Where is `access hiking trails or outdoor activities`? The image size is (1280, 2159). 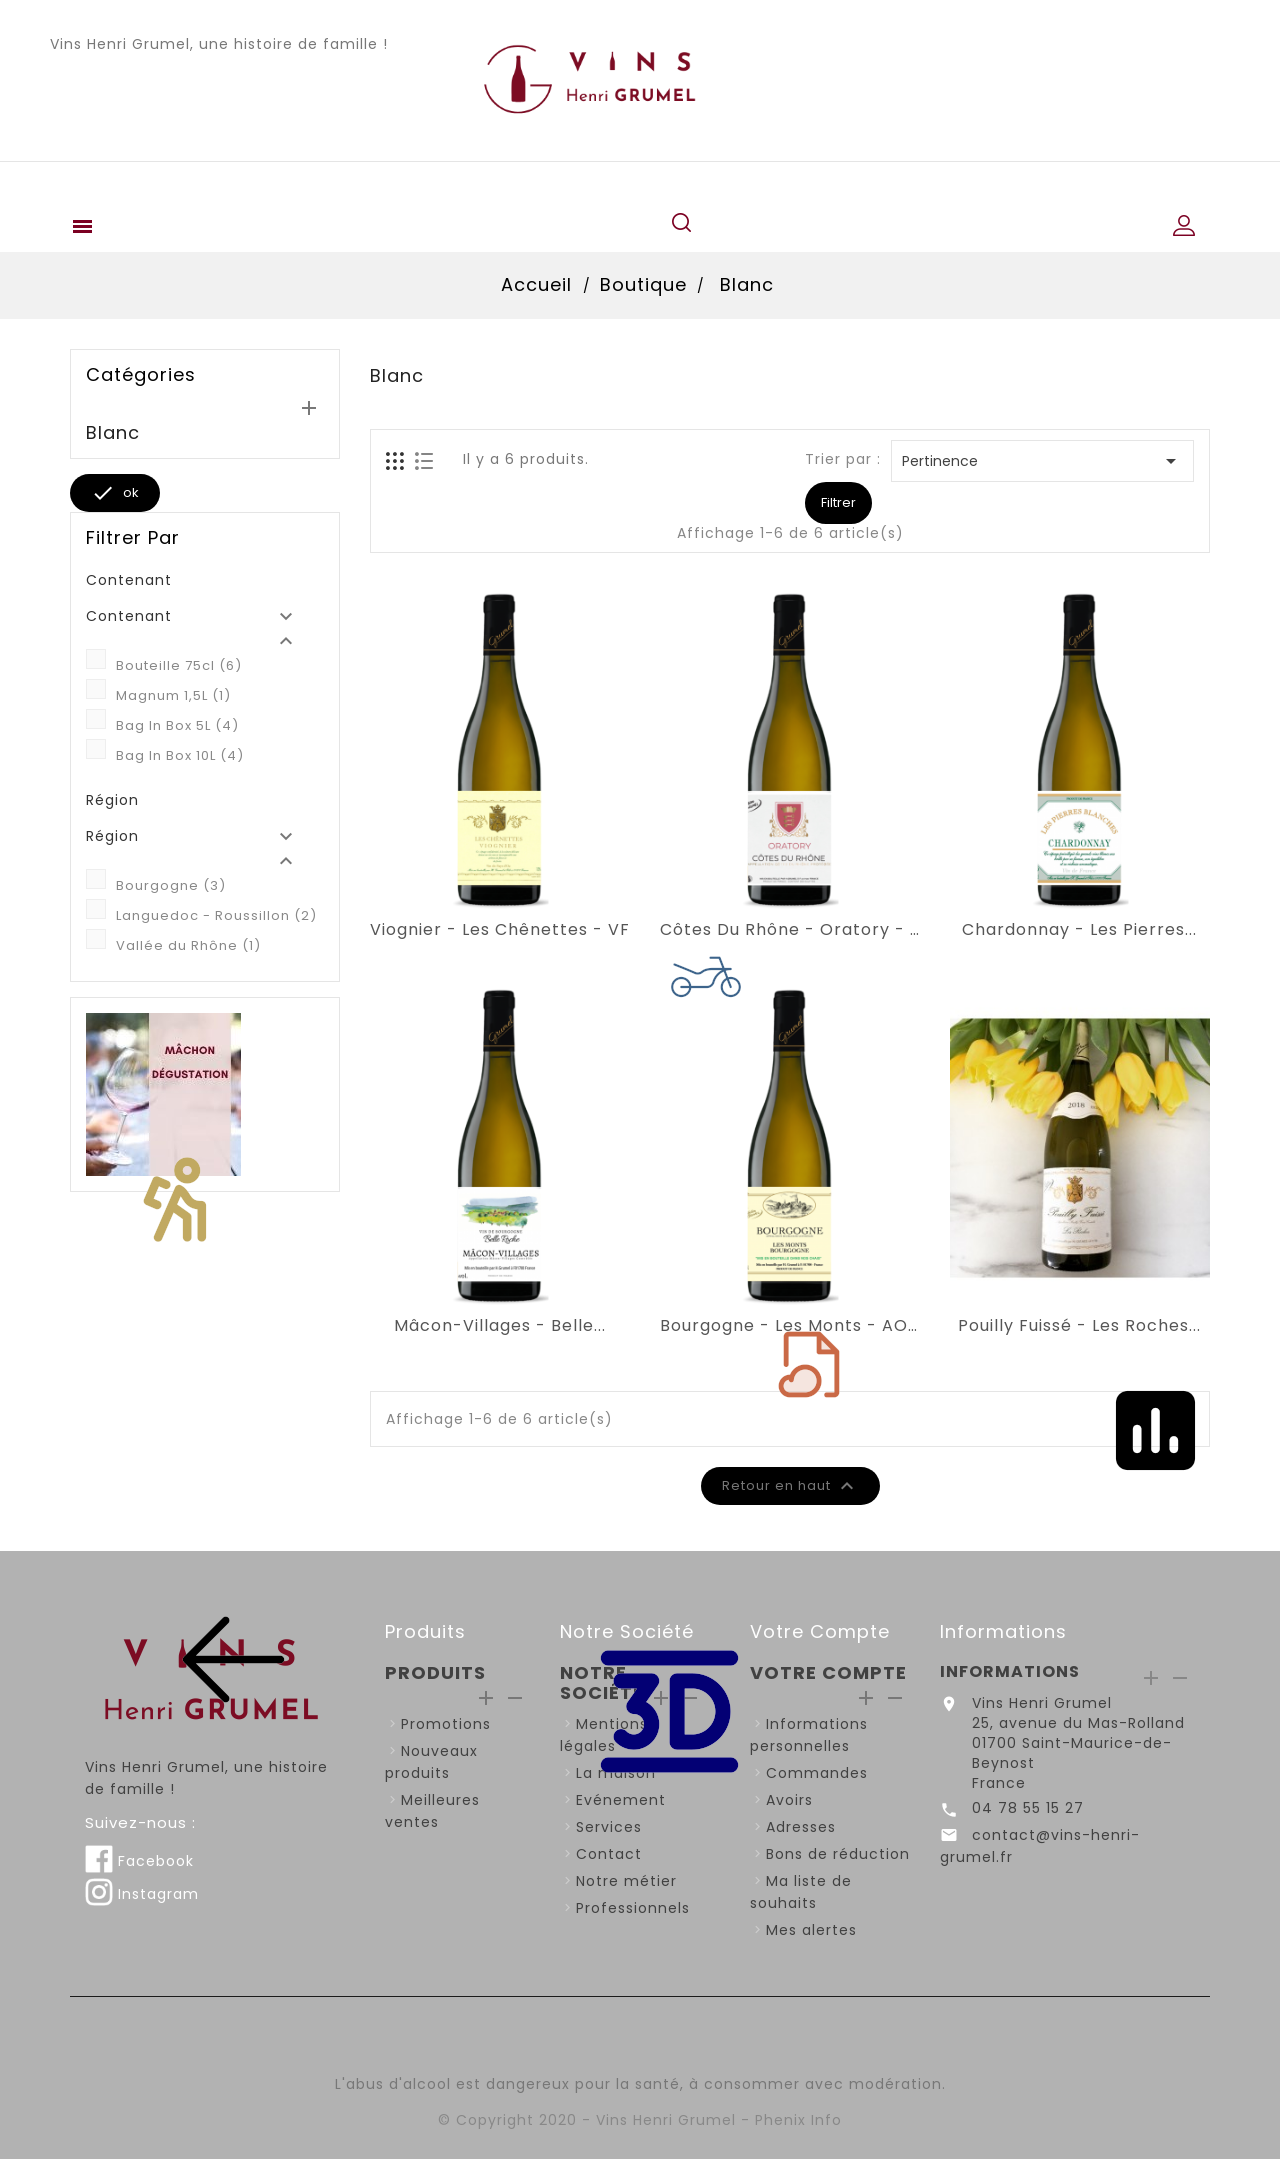 access hiking trails or outdoor activities is located at coordinates (178, 1199).